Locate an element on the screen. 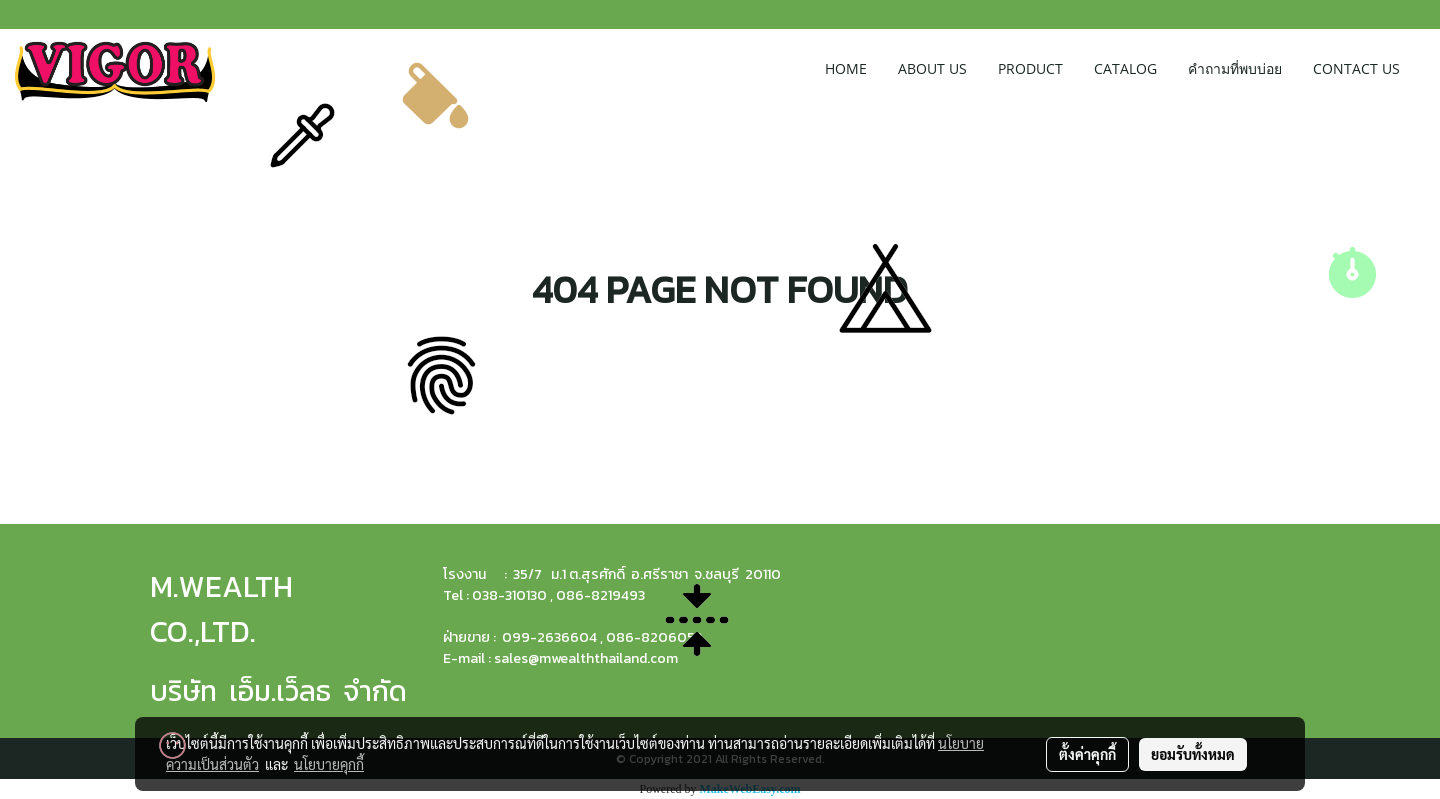 The image size is (1440, 799). neutral reaction or feedback option is located at coordinates (172, 745).